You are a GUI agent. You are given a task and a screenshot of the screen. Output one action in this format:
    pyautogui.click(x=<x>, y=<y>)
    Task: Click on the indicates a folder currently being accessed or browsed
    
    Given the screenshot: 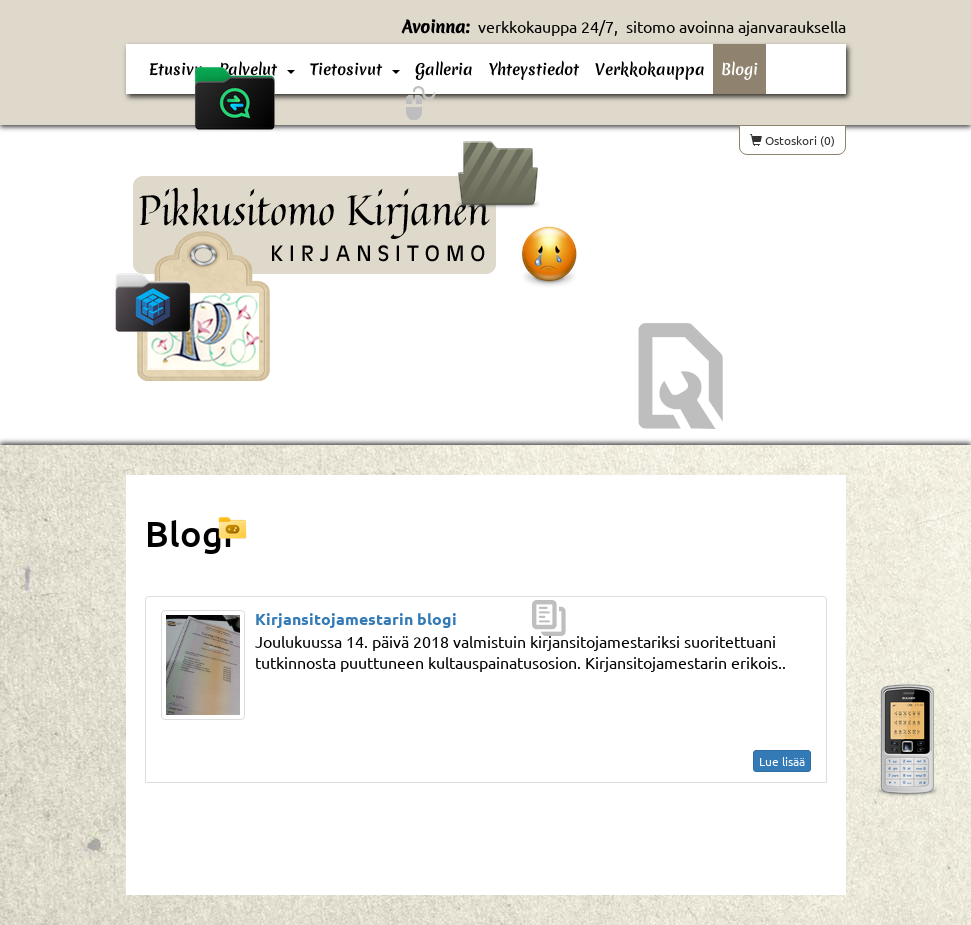 What is the action you would take?
    pyautogui.click(x=498, y=177)
    